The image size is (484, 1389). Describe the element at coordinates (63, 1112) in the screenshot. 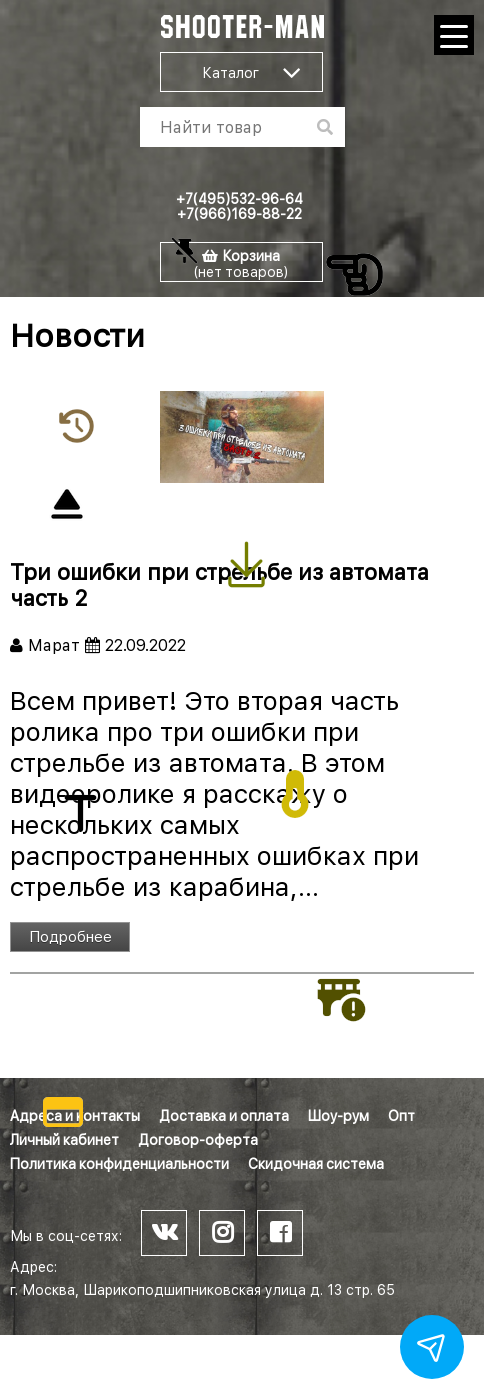

I see `maximize window to full screen` at that location.